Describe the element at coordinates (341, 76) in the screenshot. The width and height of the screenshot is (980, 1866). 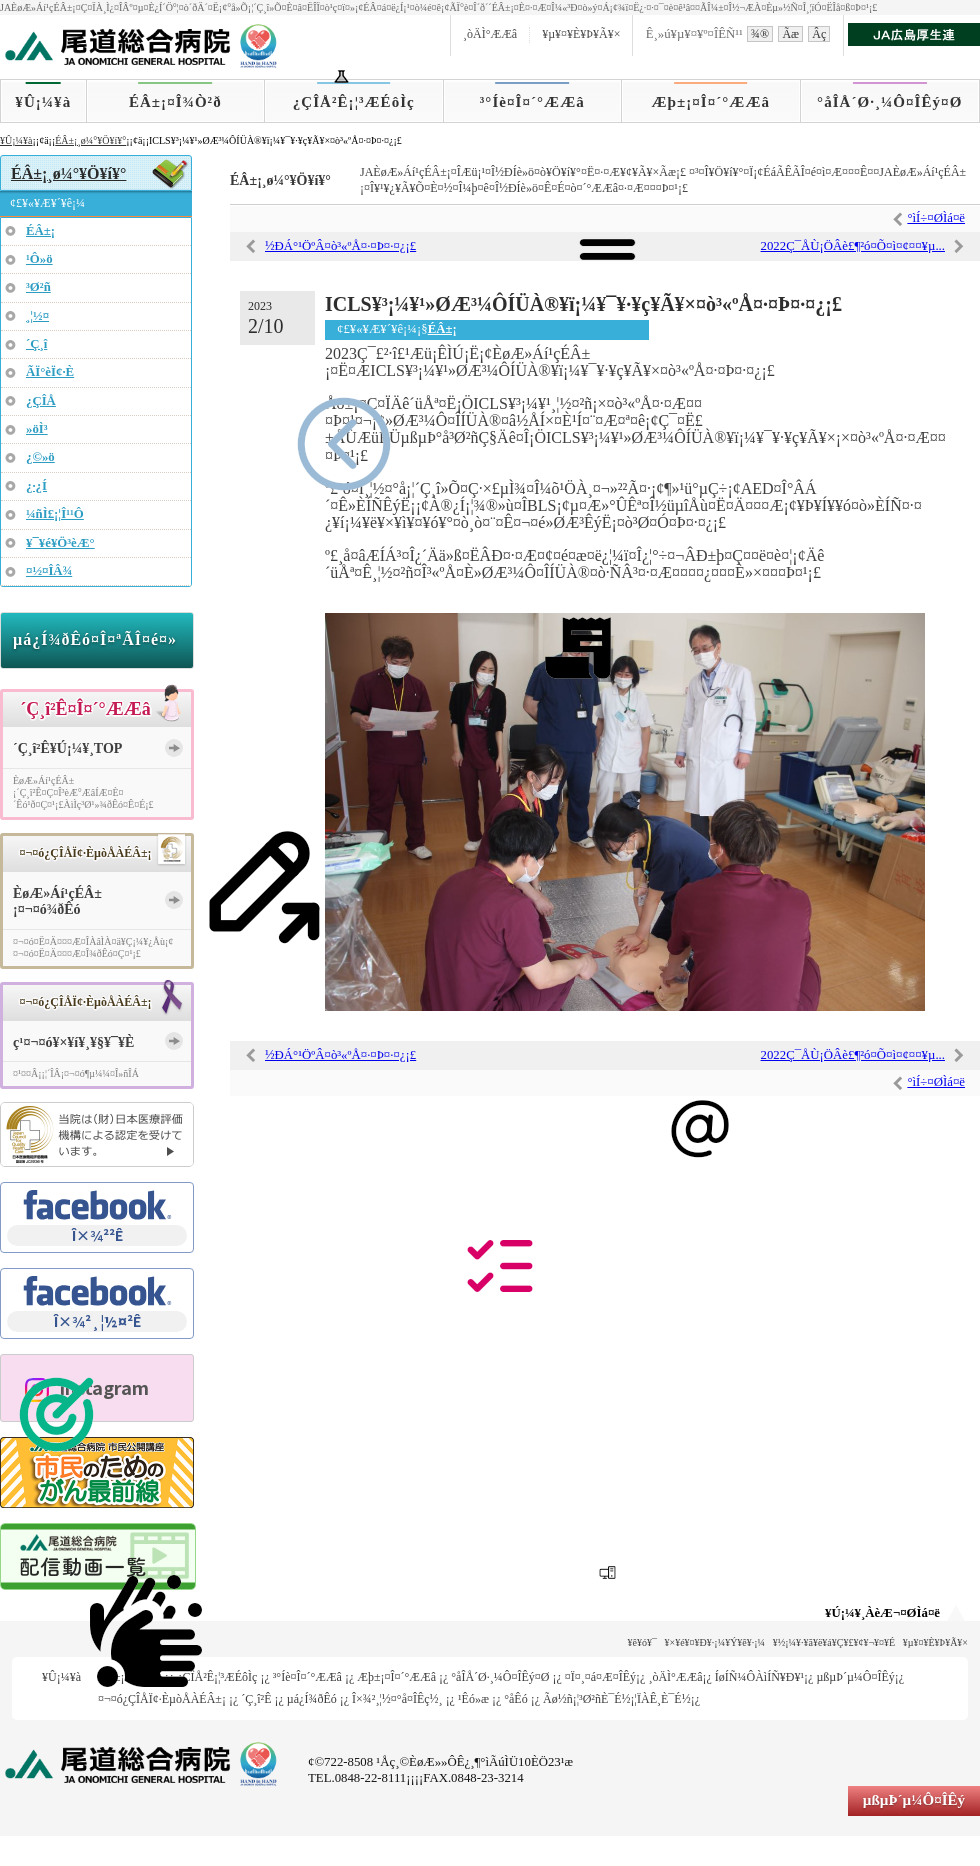
I see `access science or laboratory features` at that location.